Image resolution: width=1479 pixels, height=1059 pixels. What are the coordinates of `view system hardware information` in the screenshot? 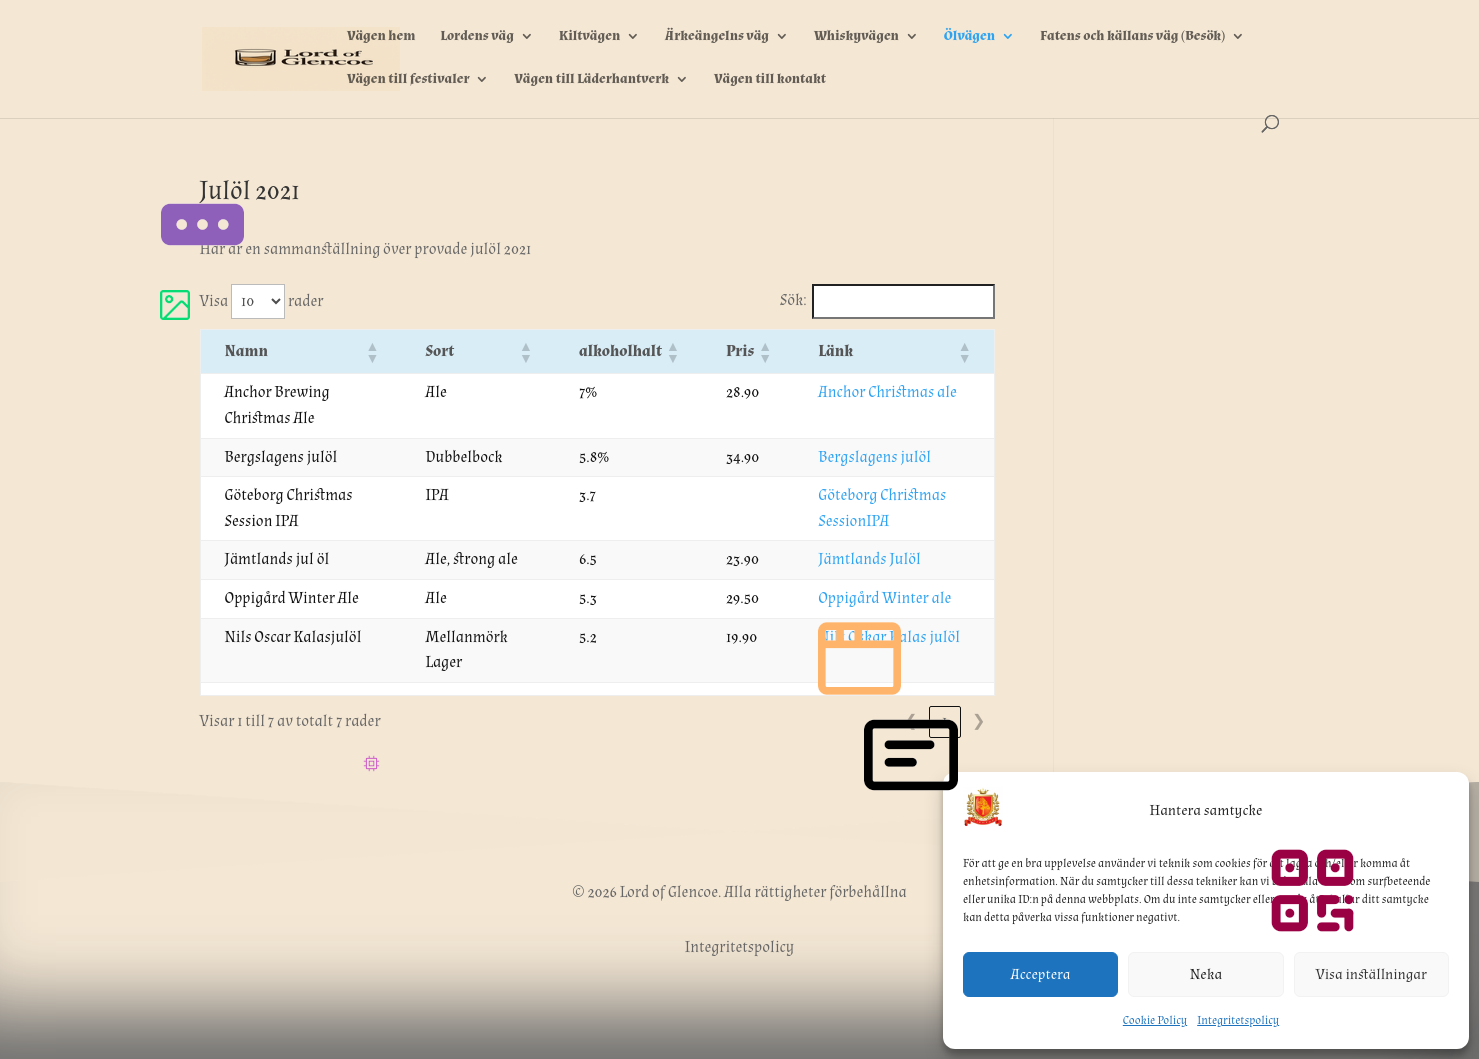 It's located at (371, 763).